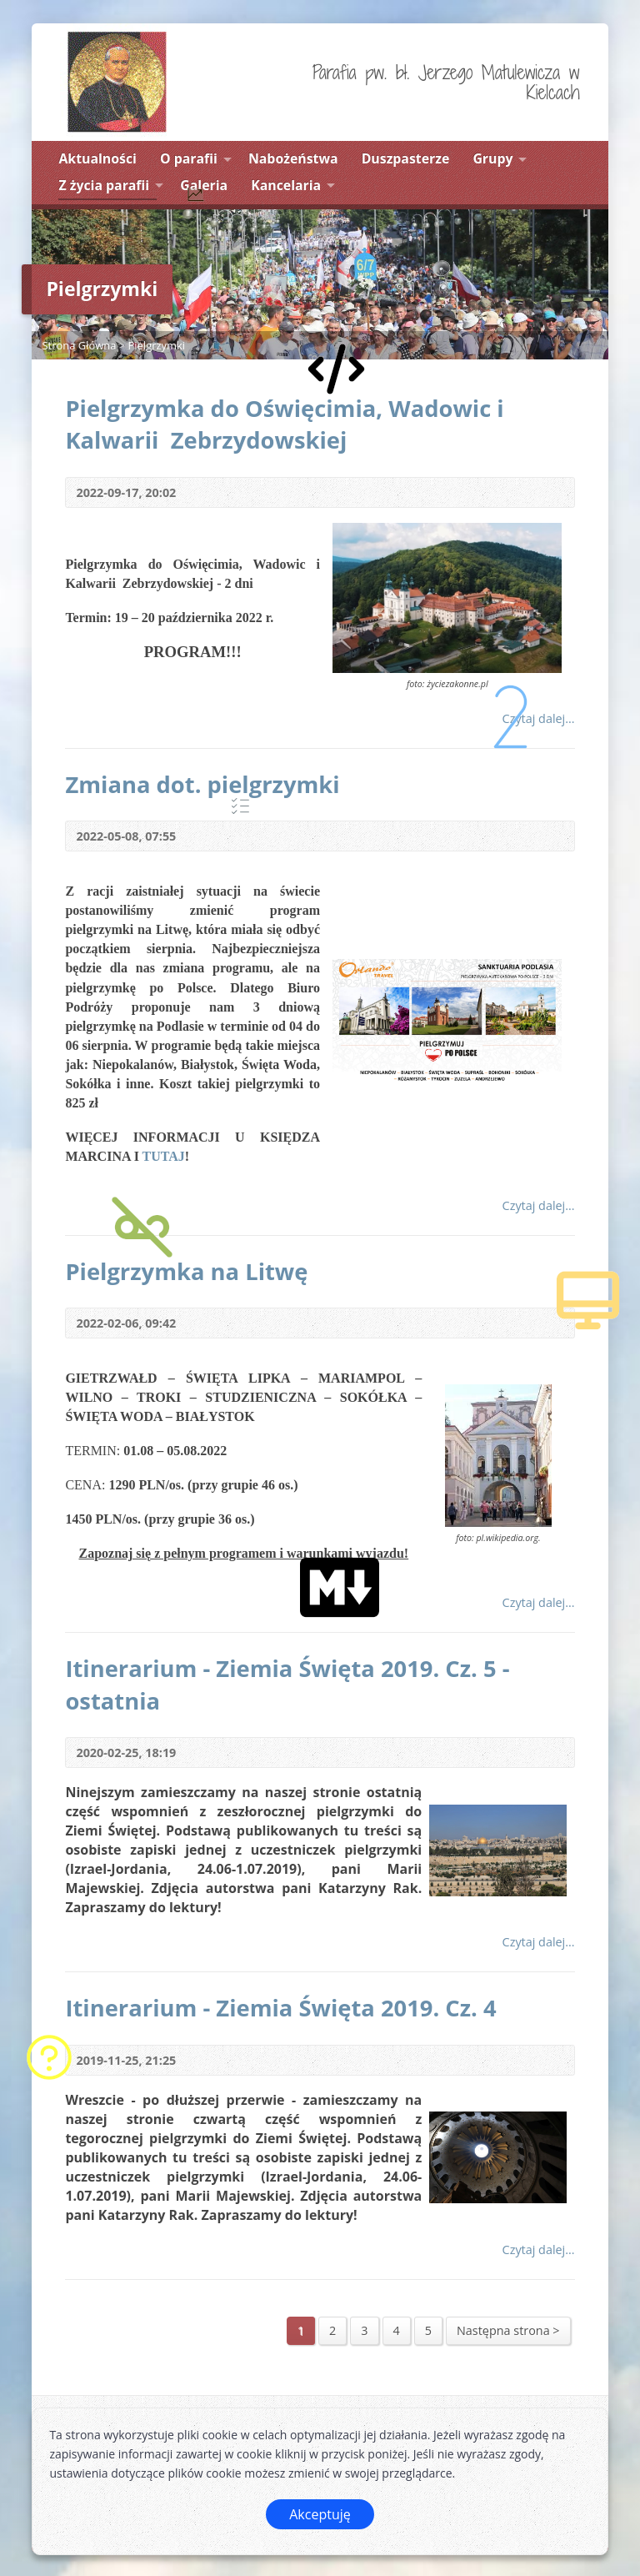  I want to click on switch to desktop view, so click(588, 1298).